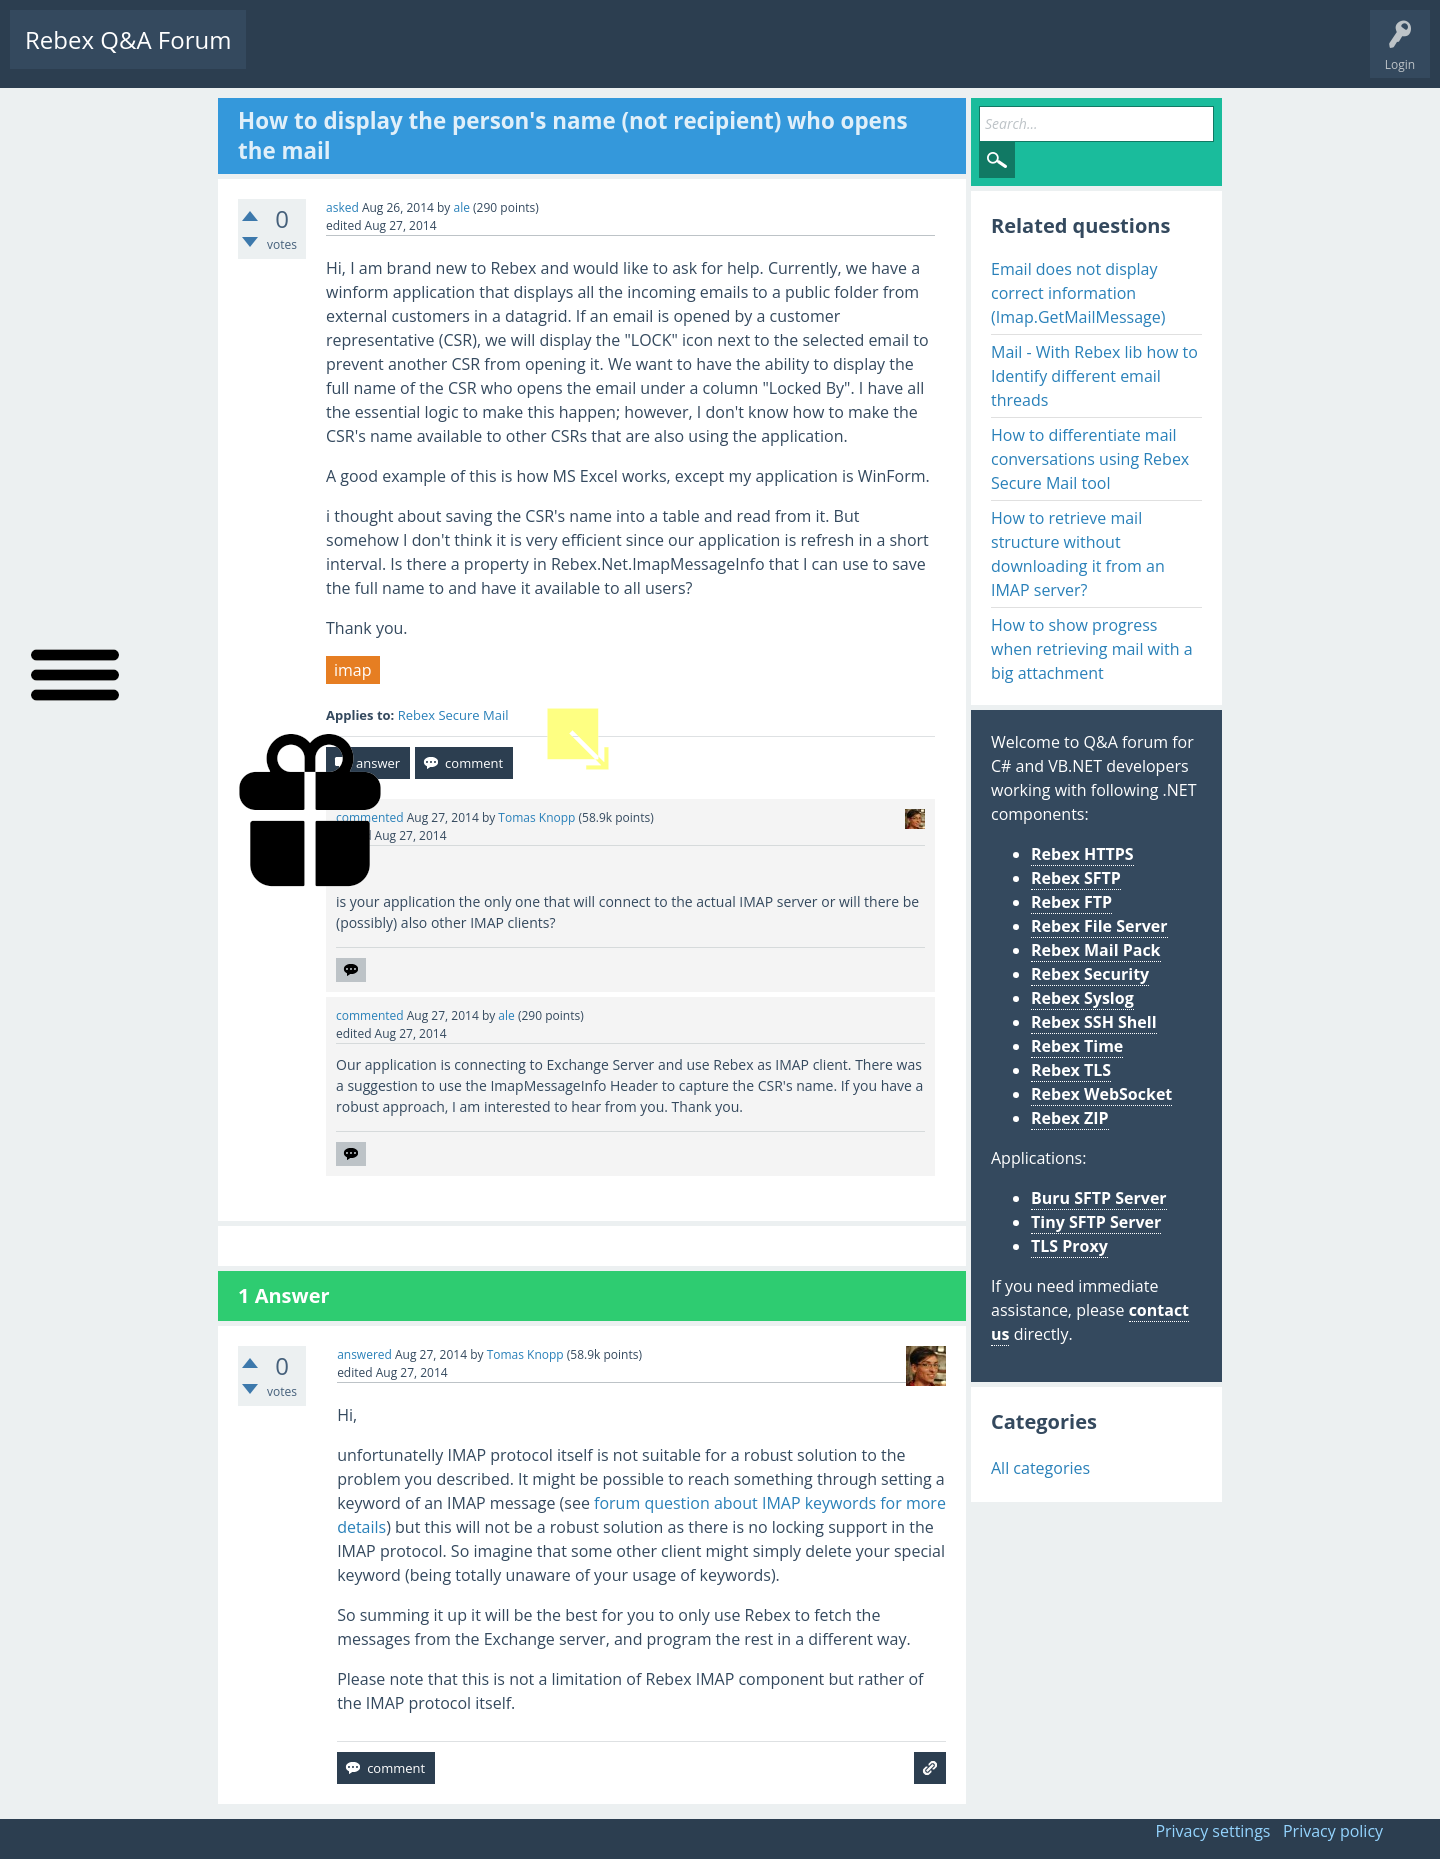 The image size is (1440, 1859). Describe the element at coordinates (578, 739) in the screenshot. I see `expand content to full screen` at that location.